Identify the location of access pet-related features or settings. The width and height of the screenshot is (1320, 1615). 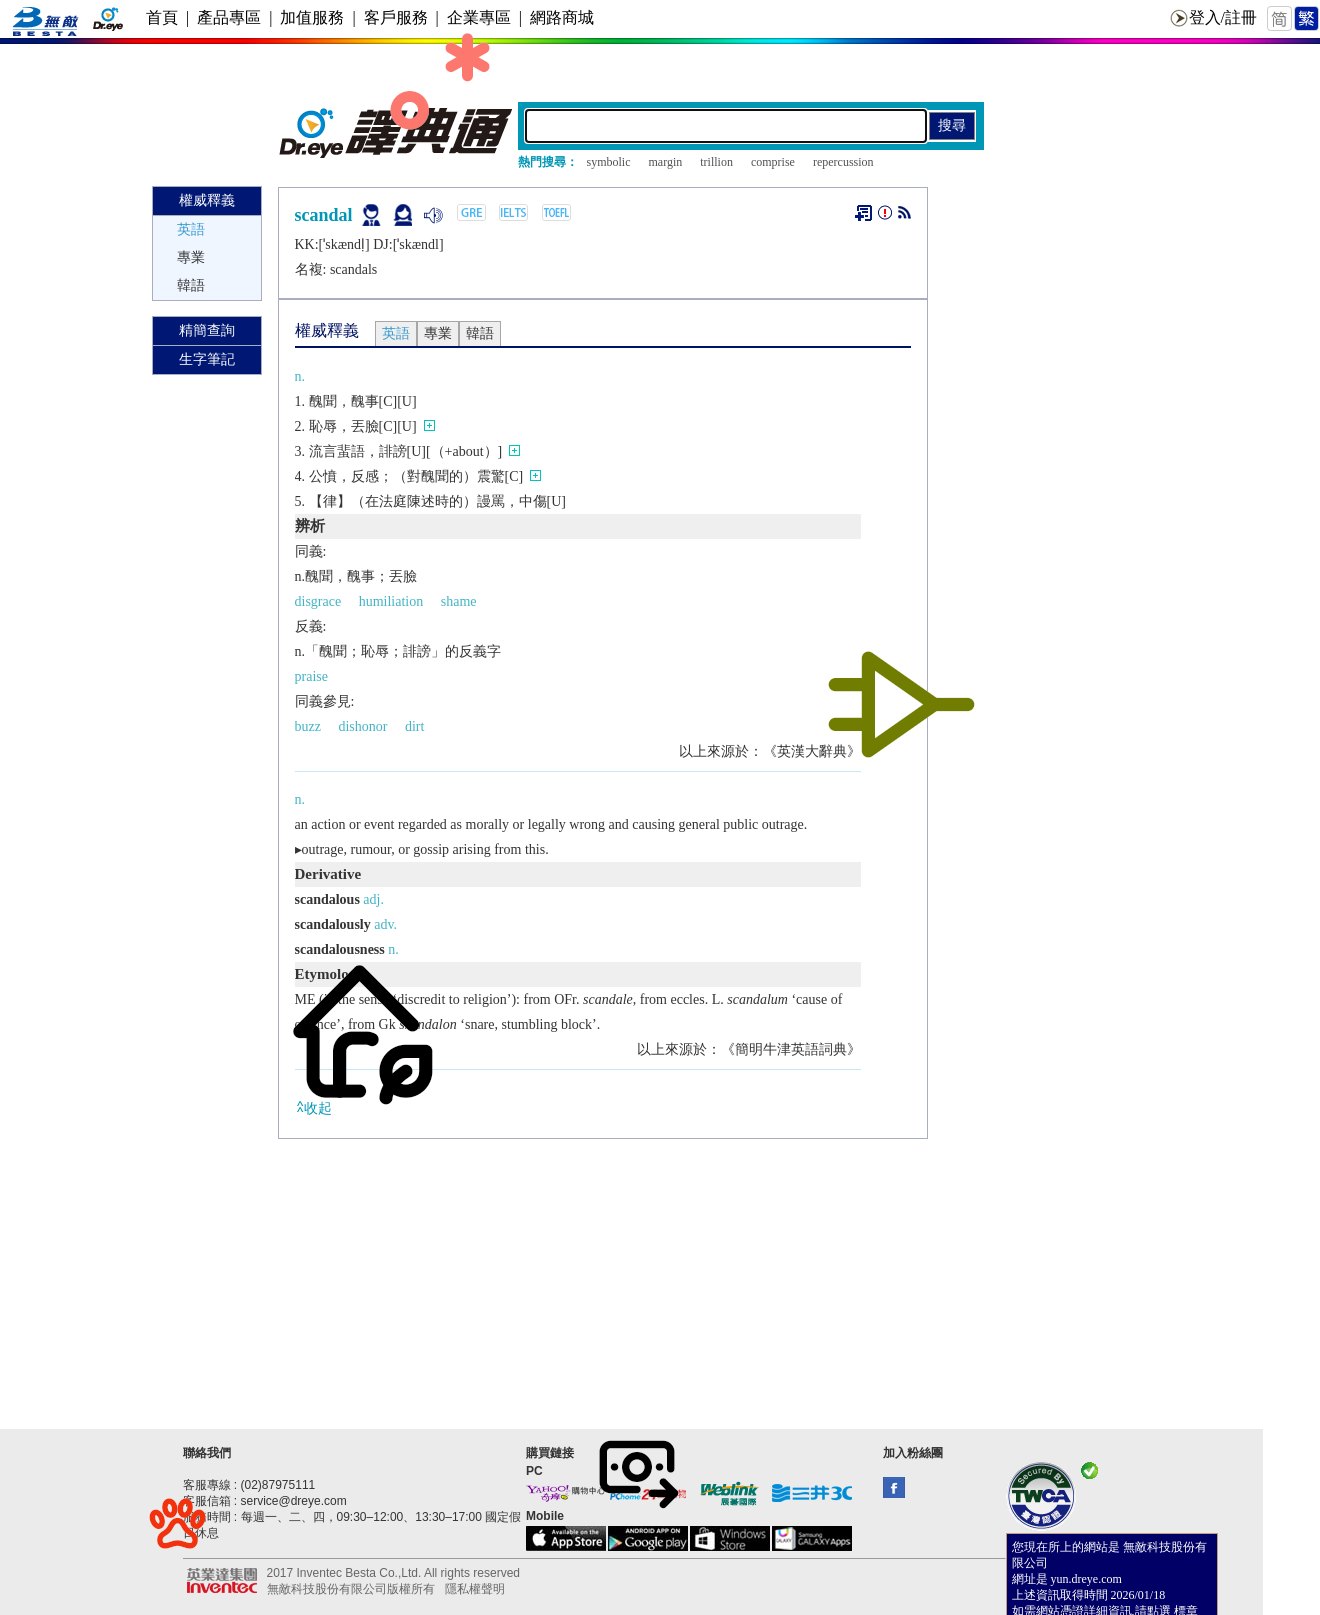
(177, 1523).